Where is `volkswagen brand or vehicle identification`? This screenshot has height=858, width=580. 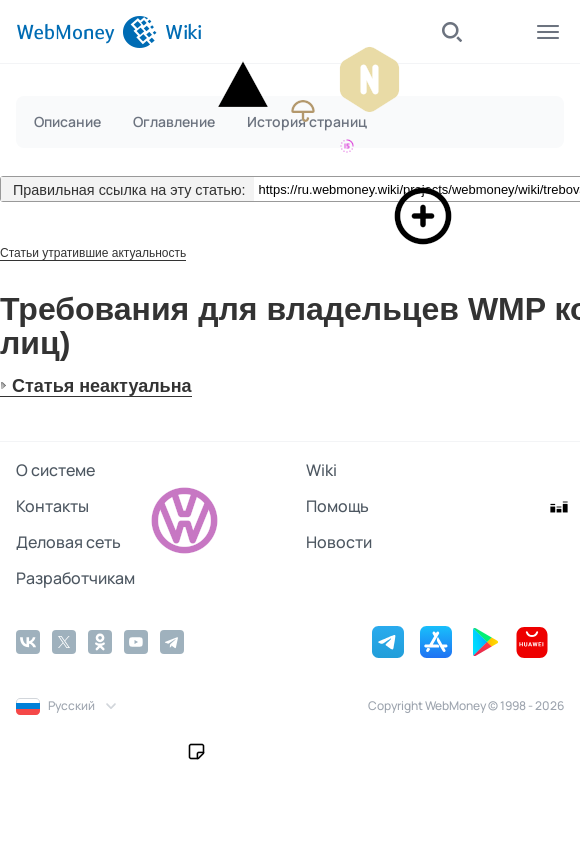 volkswagen brand or vehicle identification is located at coordinates (184, 520).